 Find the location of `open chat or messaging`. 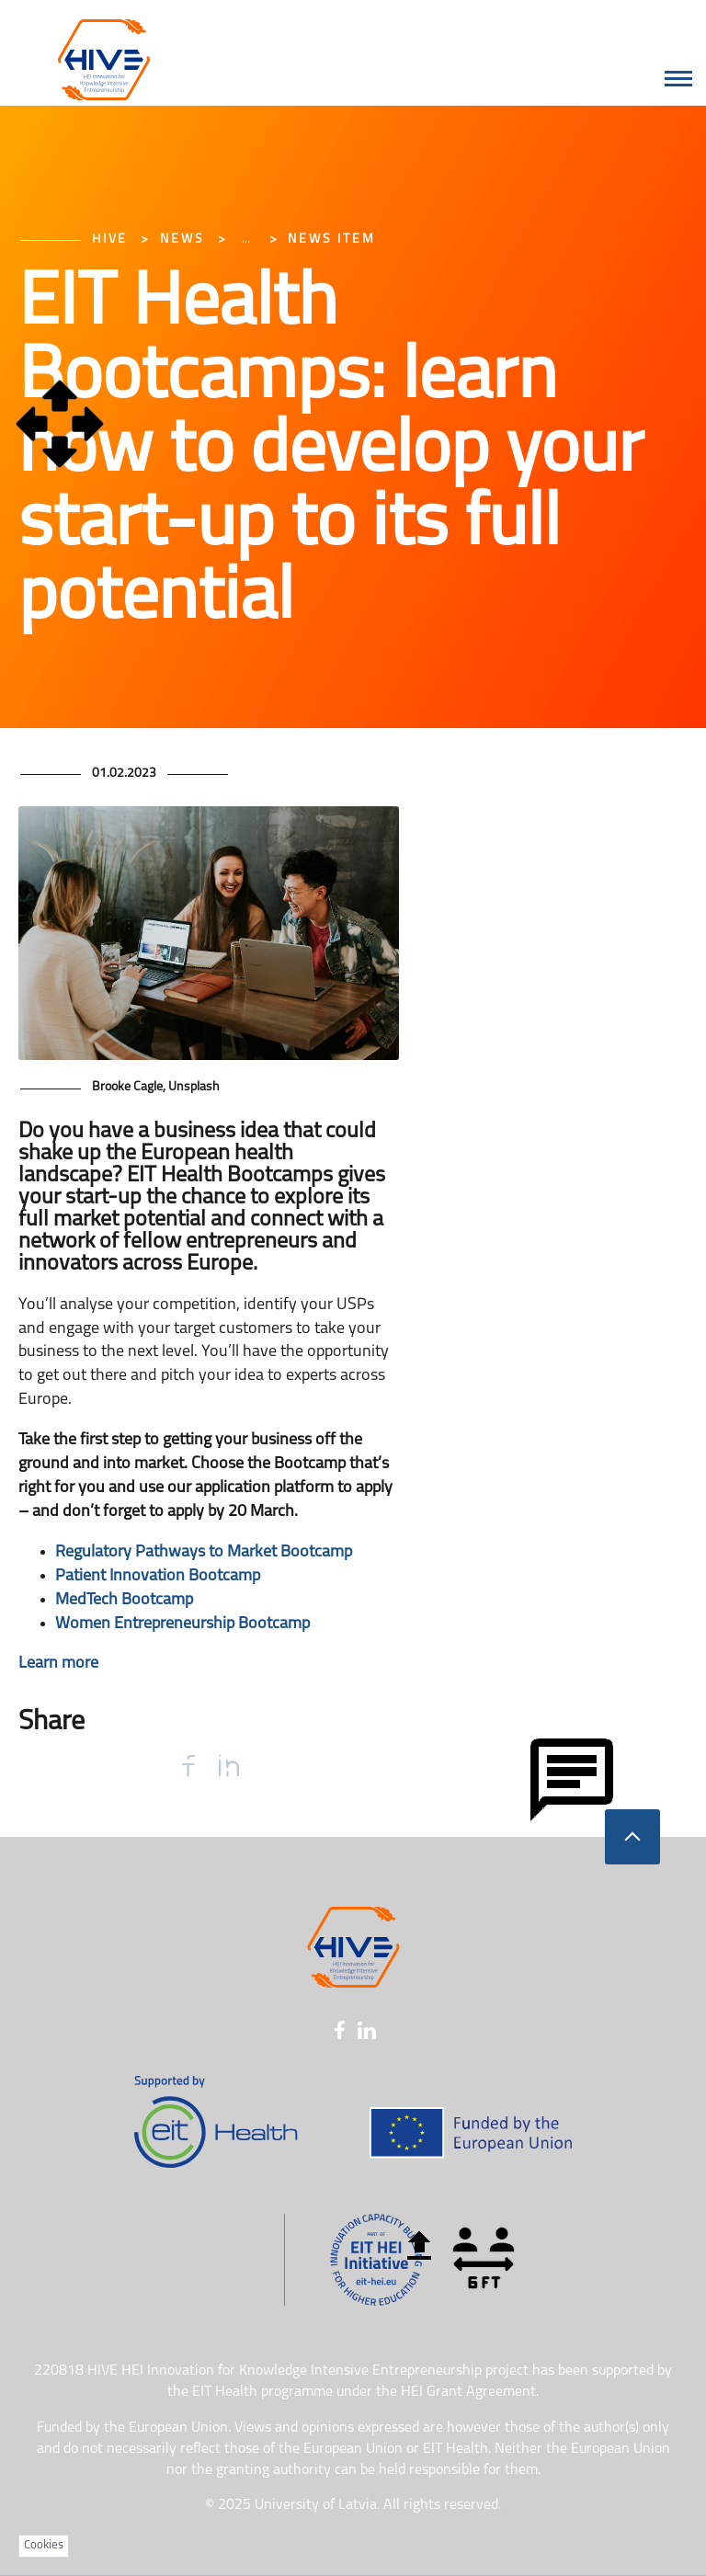

open chat or messaging is located at coordinates (572, 1780).